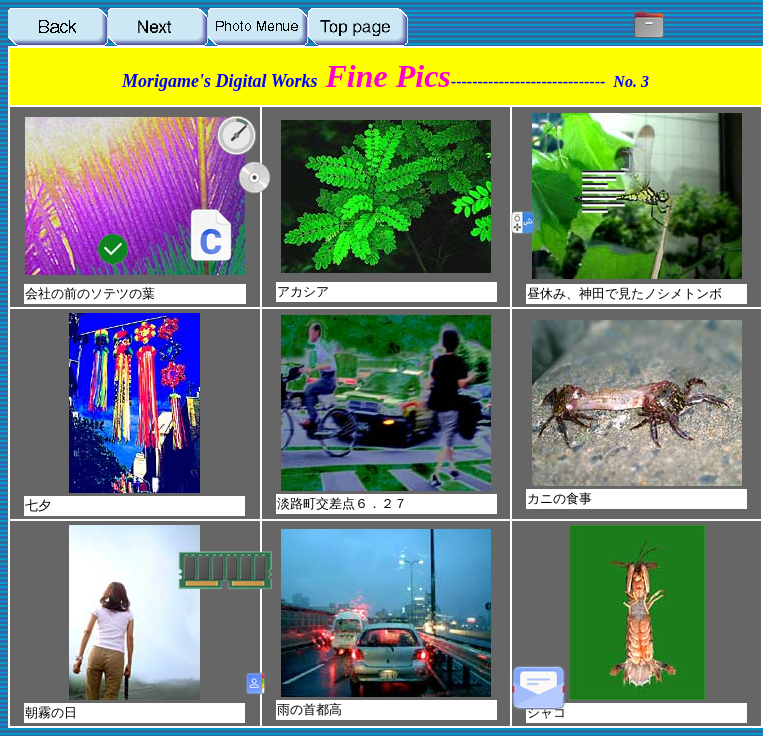  I want to click on open the contacts app, so click(255, 683).